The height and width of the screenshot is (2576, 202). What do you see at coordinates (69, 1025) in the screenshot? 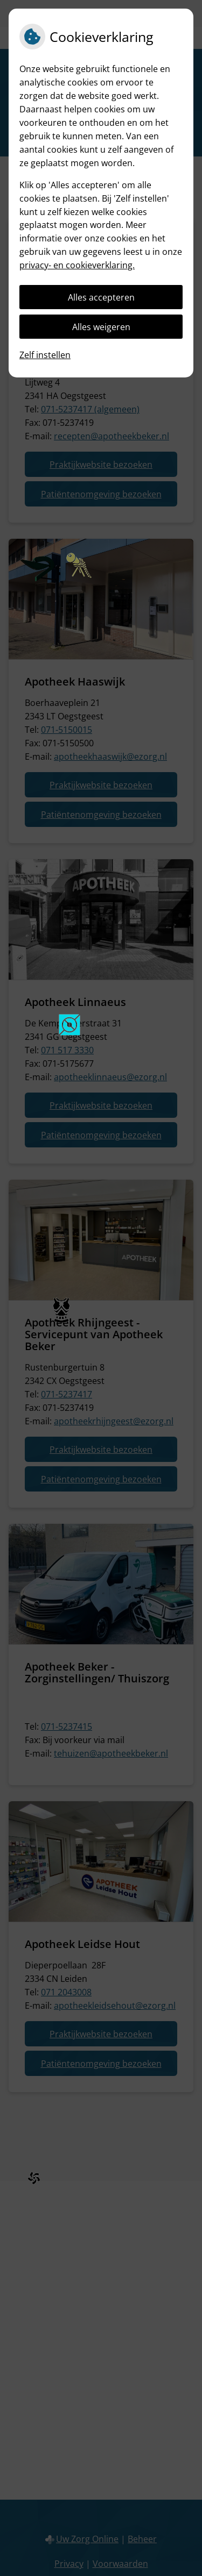
I see `access game settings or options menu` at bounding box center [69, 1025].